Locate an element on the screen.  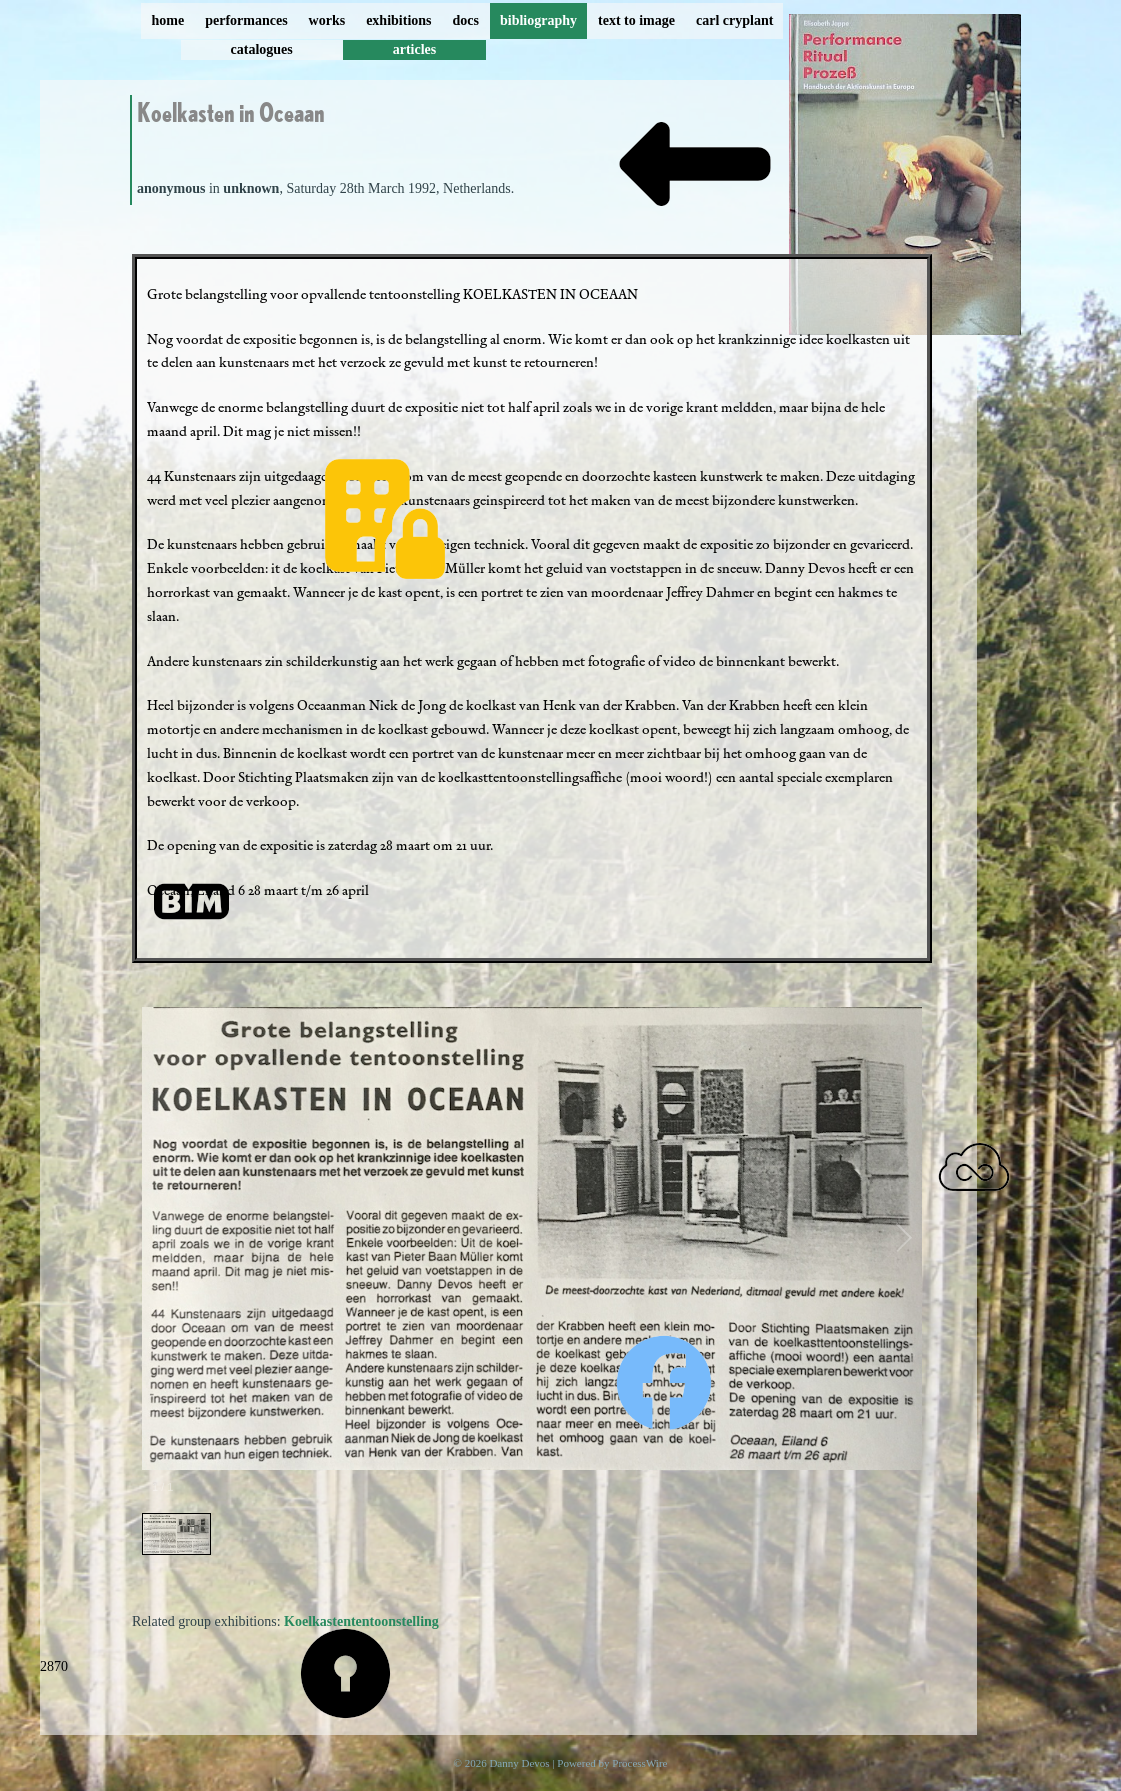
secure building access control is located at coordinates (381, 515).